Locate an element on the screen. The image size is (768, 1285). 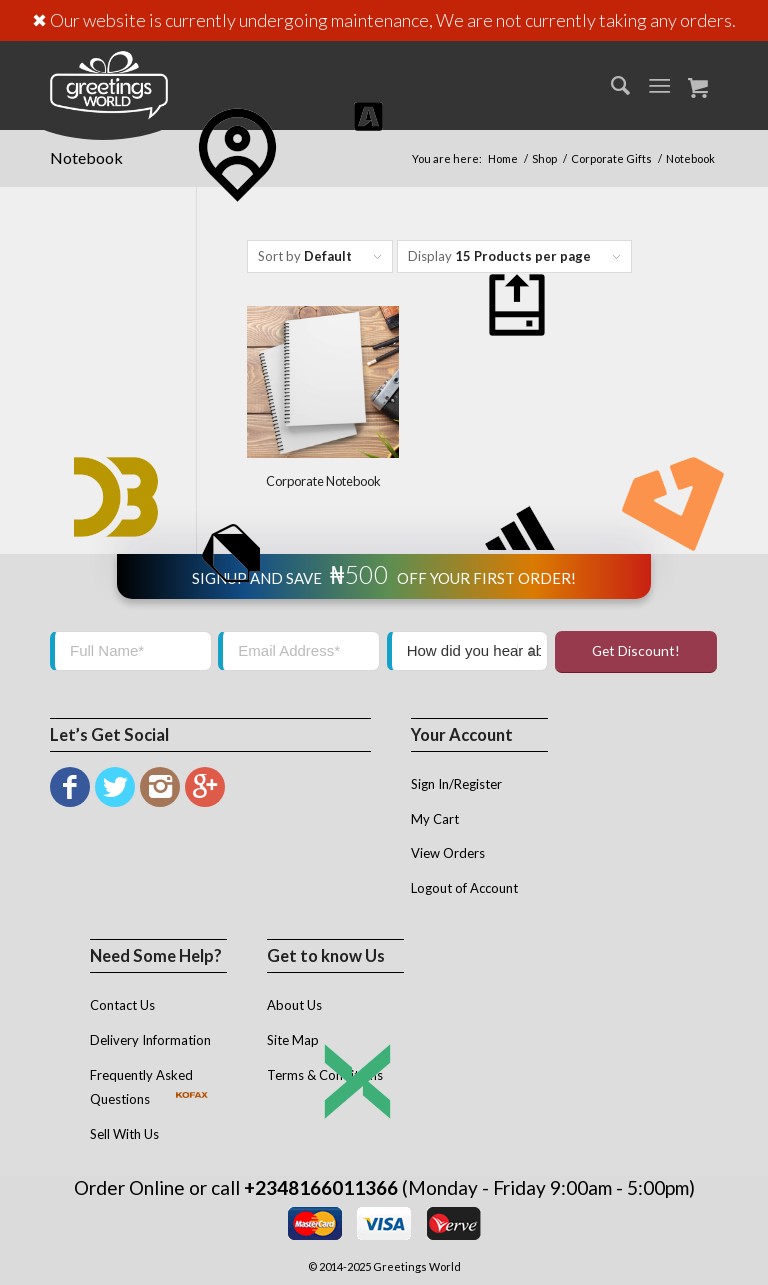
adidas brand logo is located at coordinates (520, 528).